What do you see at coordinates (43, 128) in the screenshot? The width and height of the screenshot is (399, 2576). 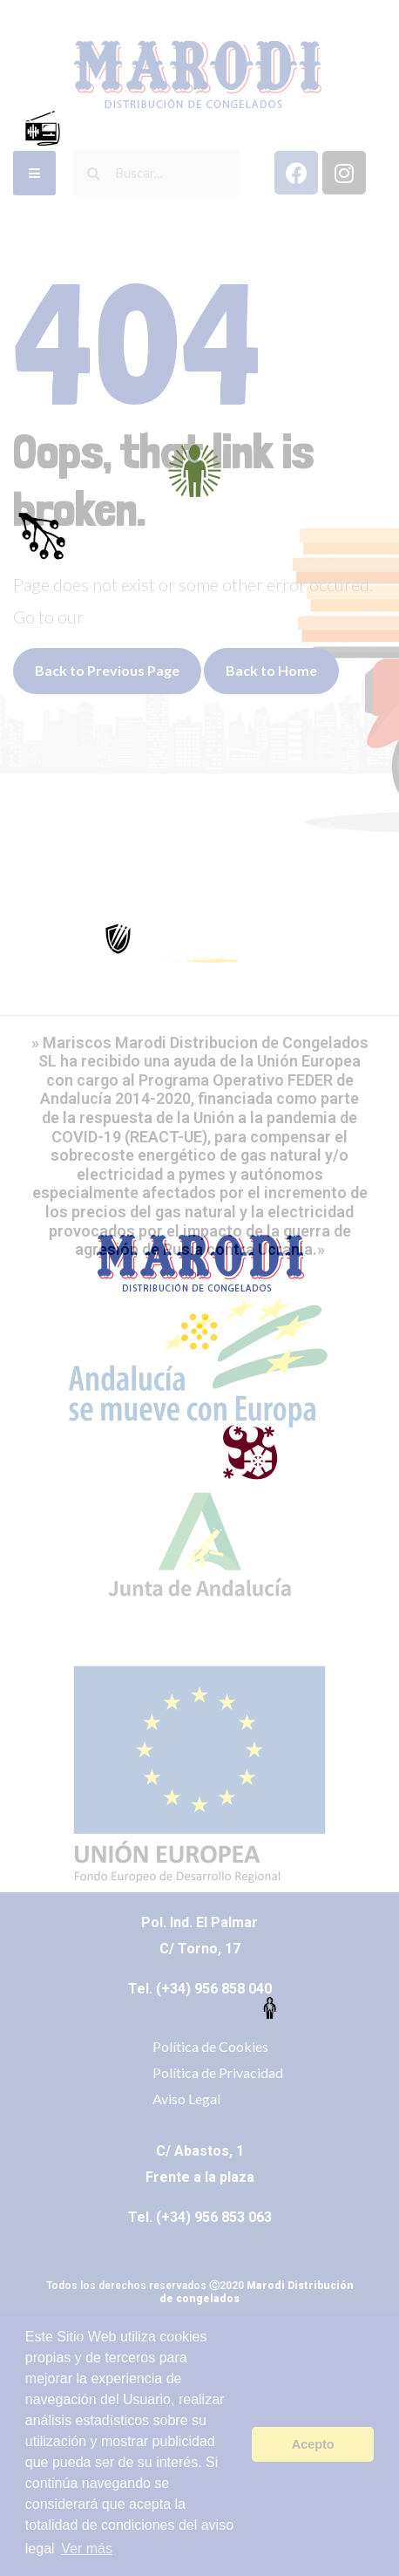 I see `access radio or audio streaming features` at bounding box center [43, 128].